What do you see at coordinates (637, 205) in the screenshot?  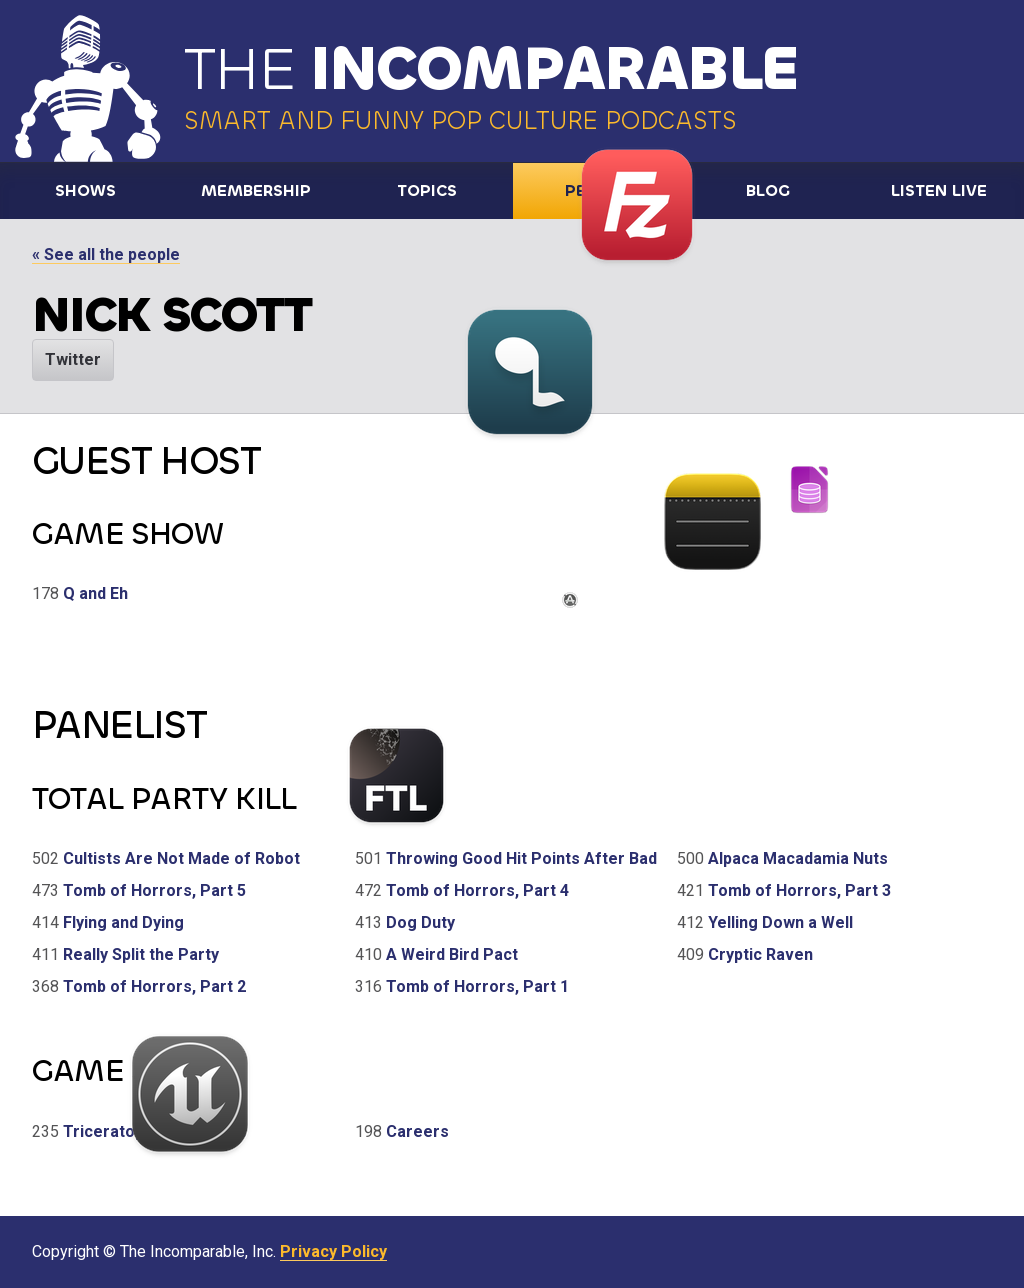 I see `open FileZilla FTP client` at bounding box center [637, 205].